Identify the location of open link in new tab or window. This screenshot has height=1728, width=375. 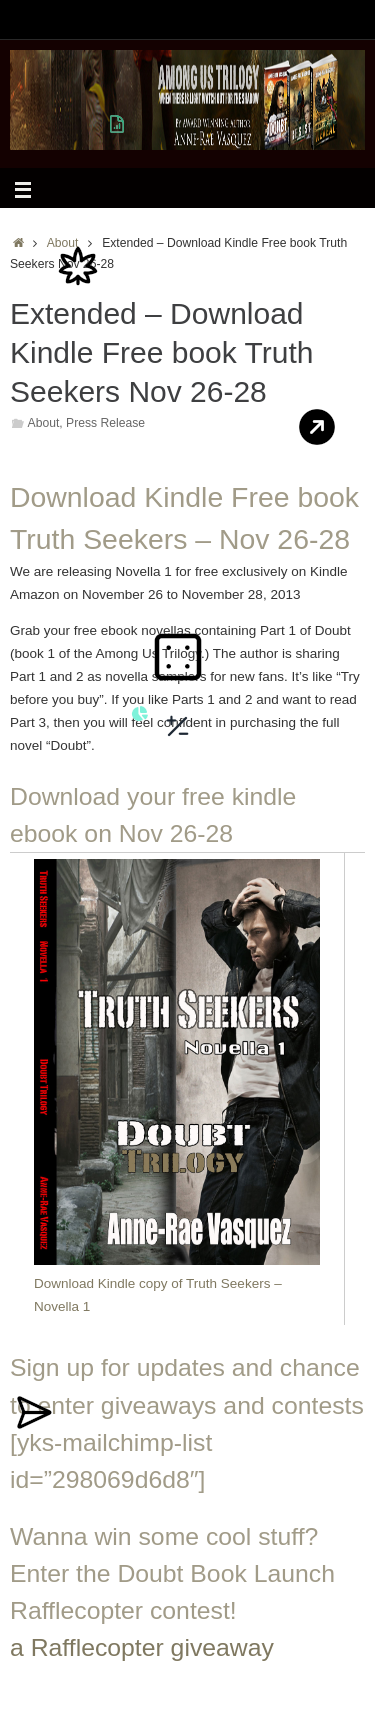
(317, 427).